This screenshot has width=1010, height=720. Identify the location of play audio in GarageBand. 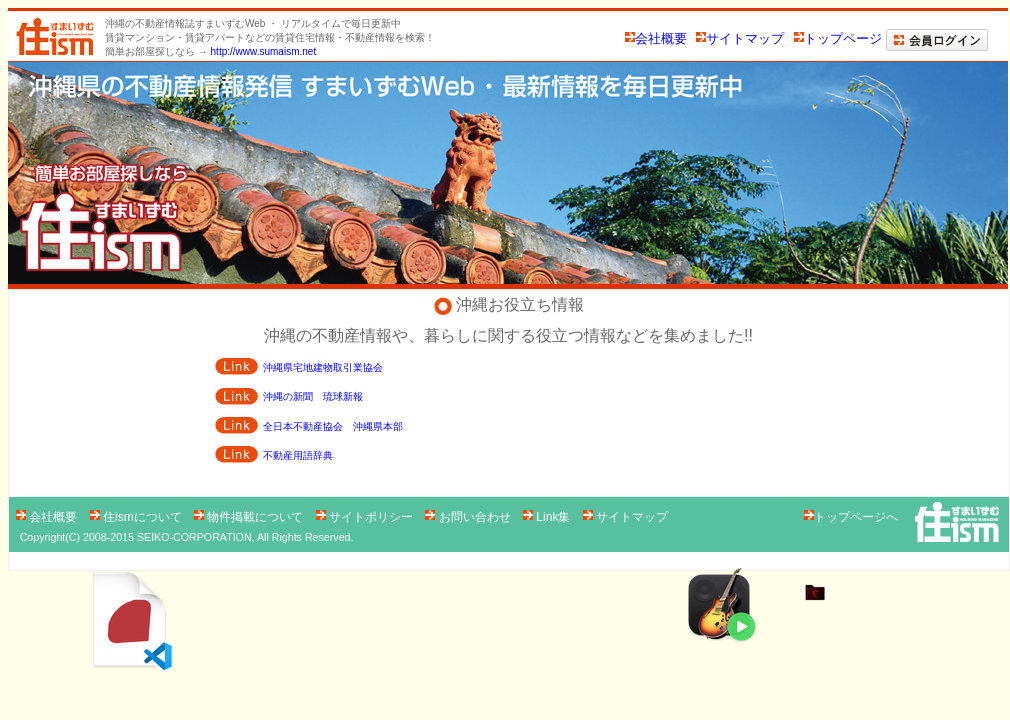
(719, 605).